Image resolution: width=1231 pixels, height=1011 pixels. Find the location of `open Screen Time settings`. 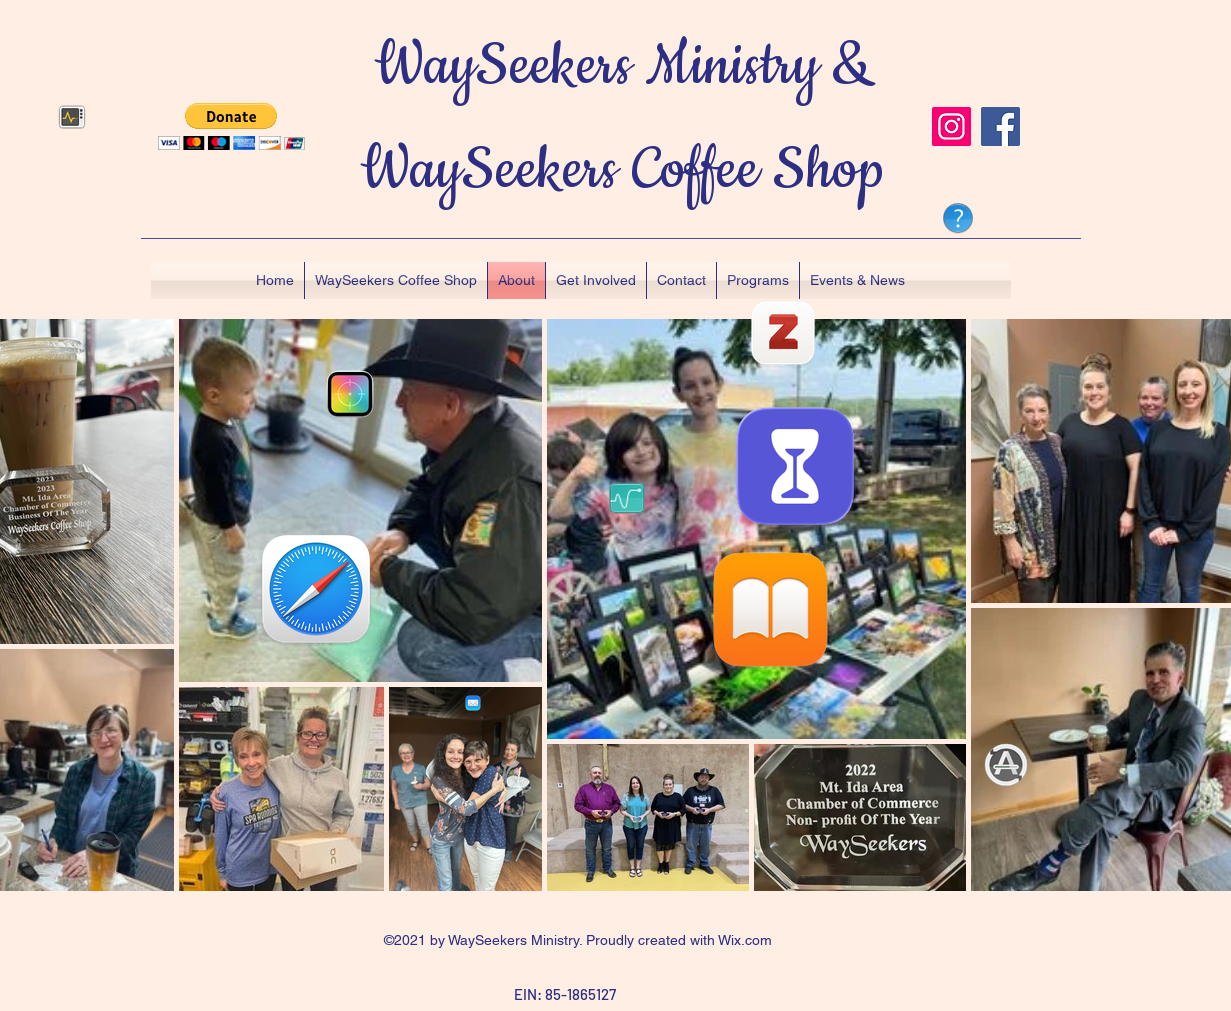

open Screen Time settings is located at coordinates (795, 466).